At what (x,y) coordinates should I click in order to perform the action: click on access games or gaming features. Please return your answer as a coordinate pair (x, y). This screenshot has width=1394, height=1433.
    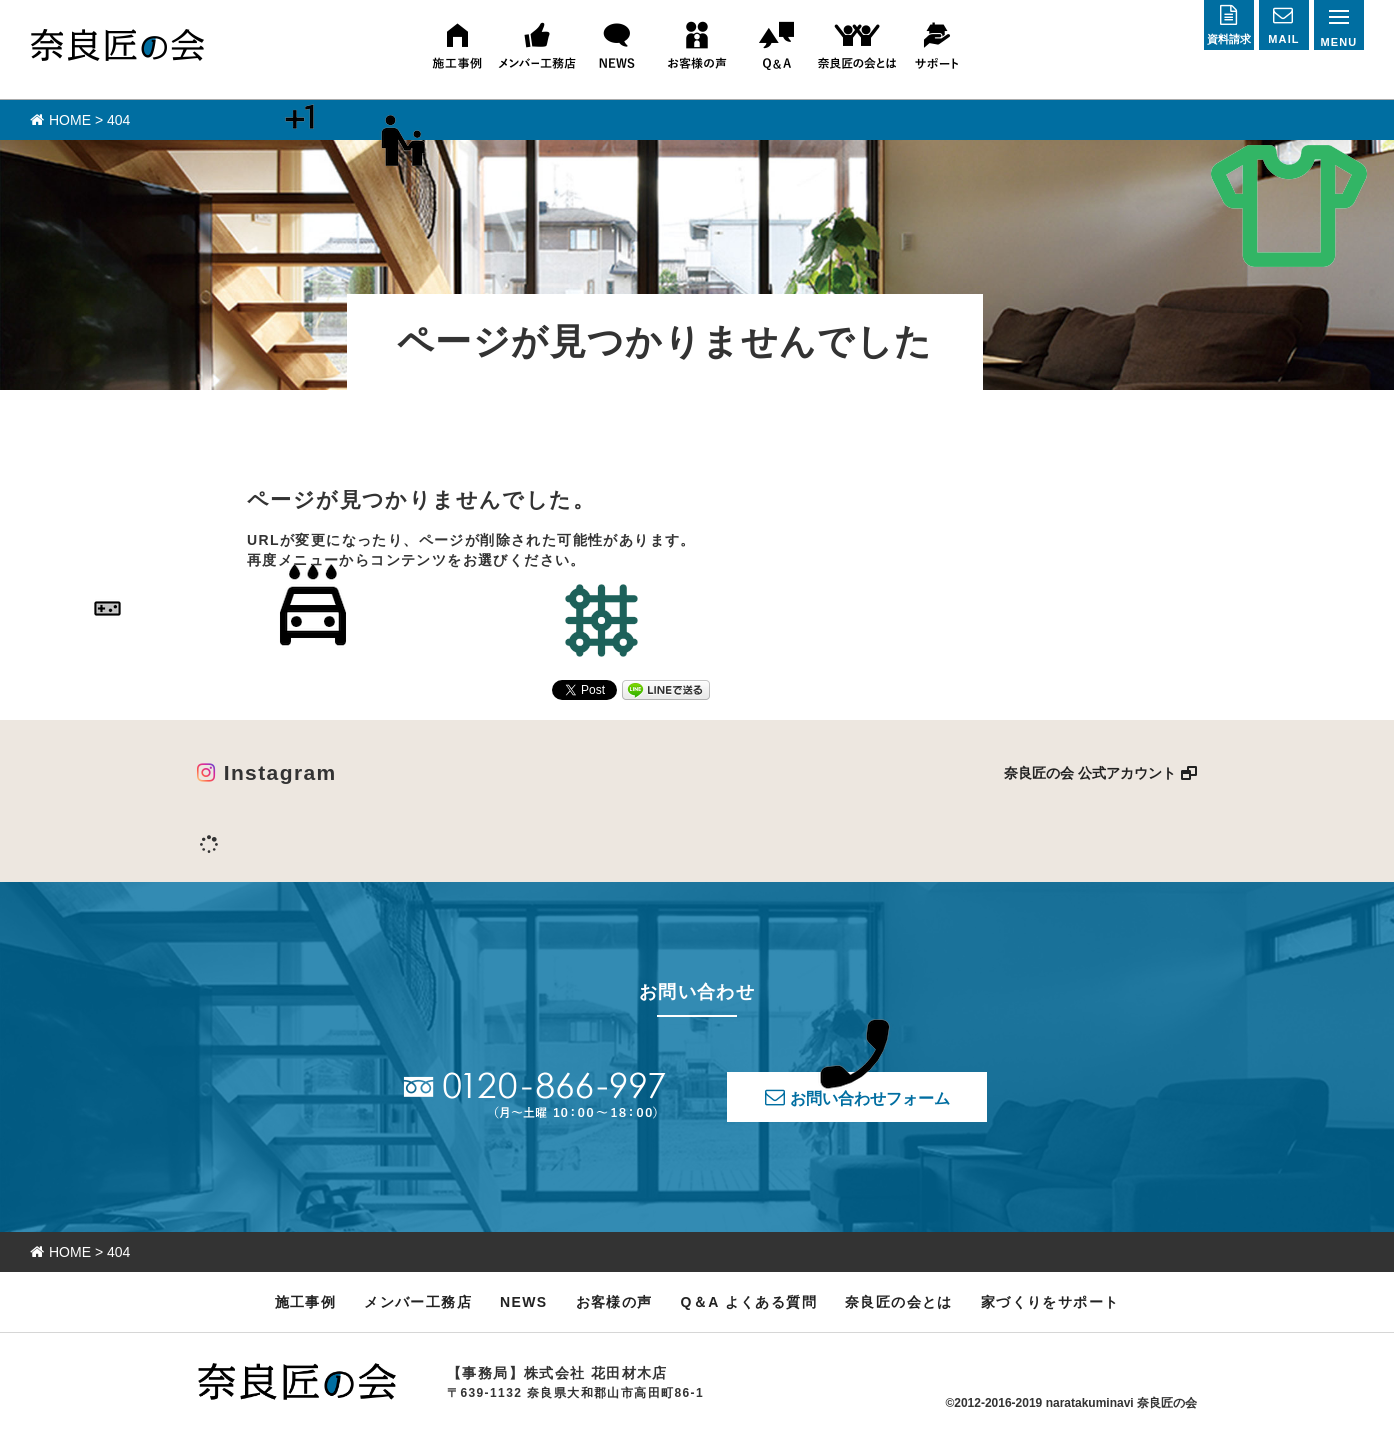
    Looking at the image, I should click on (107, 608).